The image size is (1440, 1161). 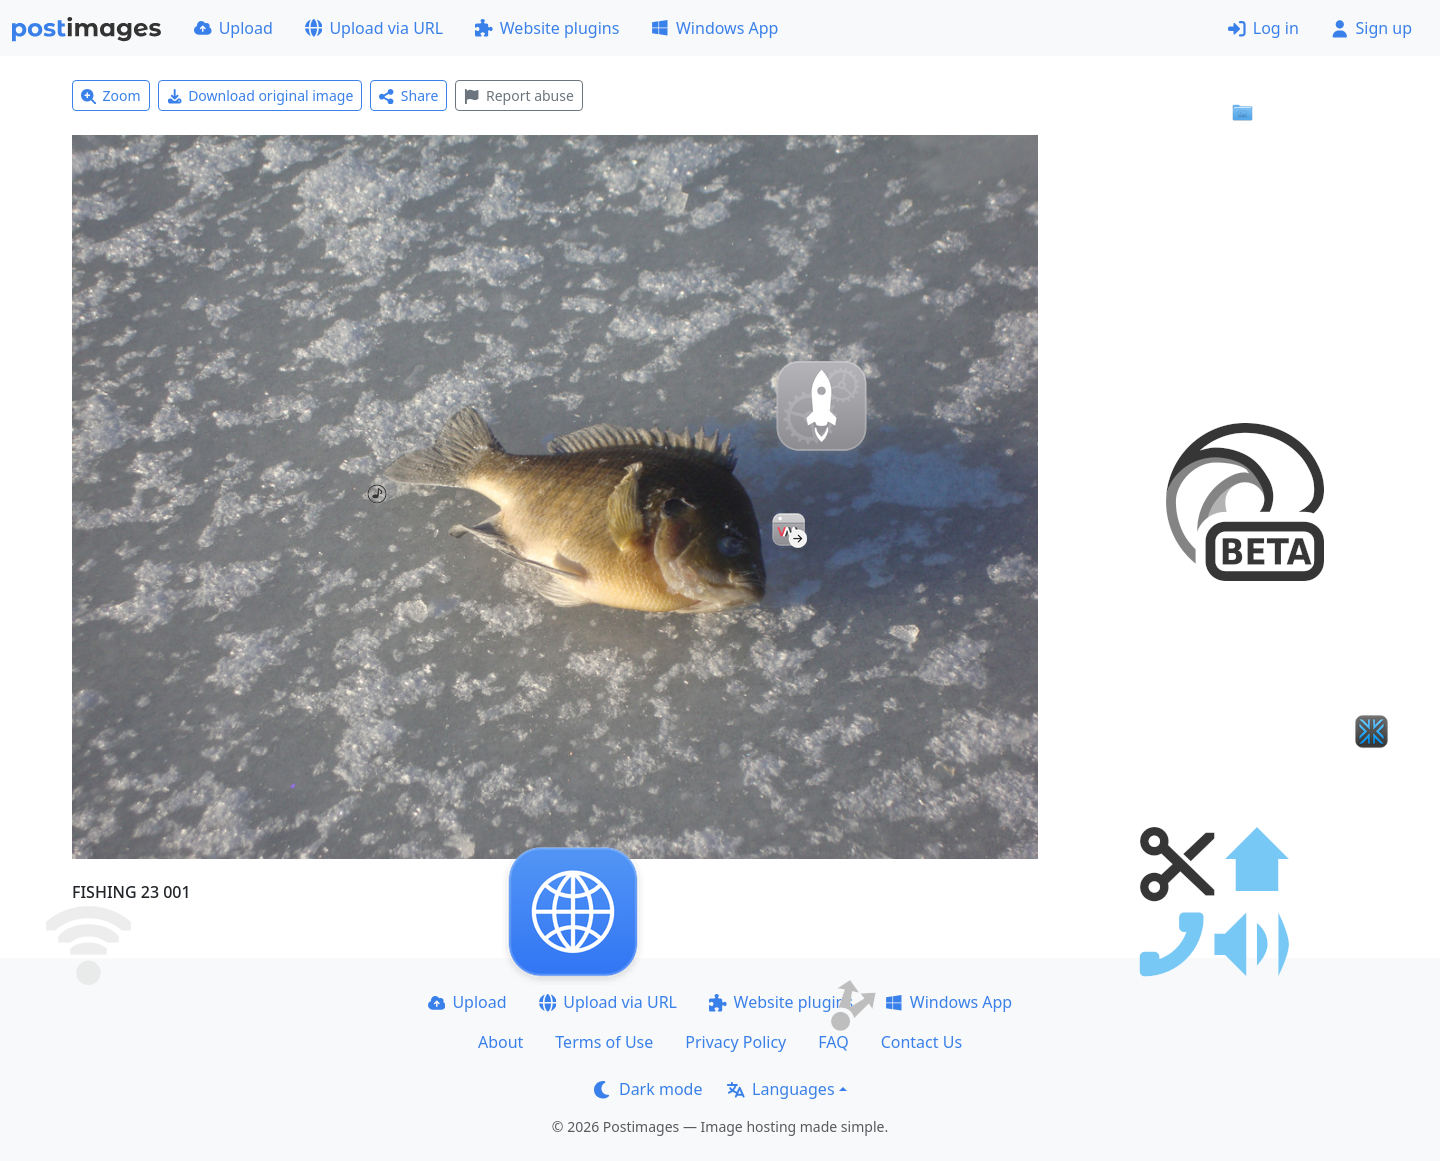 What do you see at coordinates (821, 407) in the screenshot?
I see `manage startup programs and applications` at bounding box center [821, 407].